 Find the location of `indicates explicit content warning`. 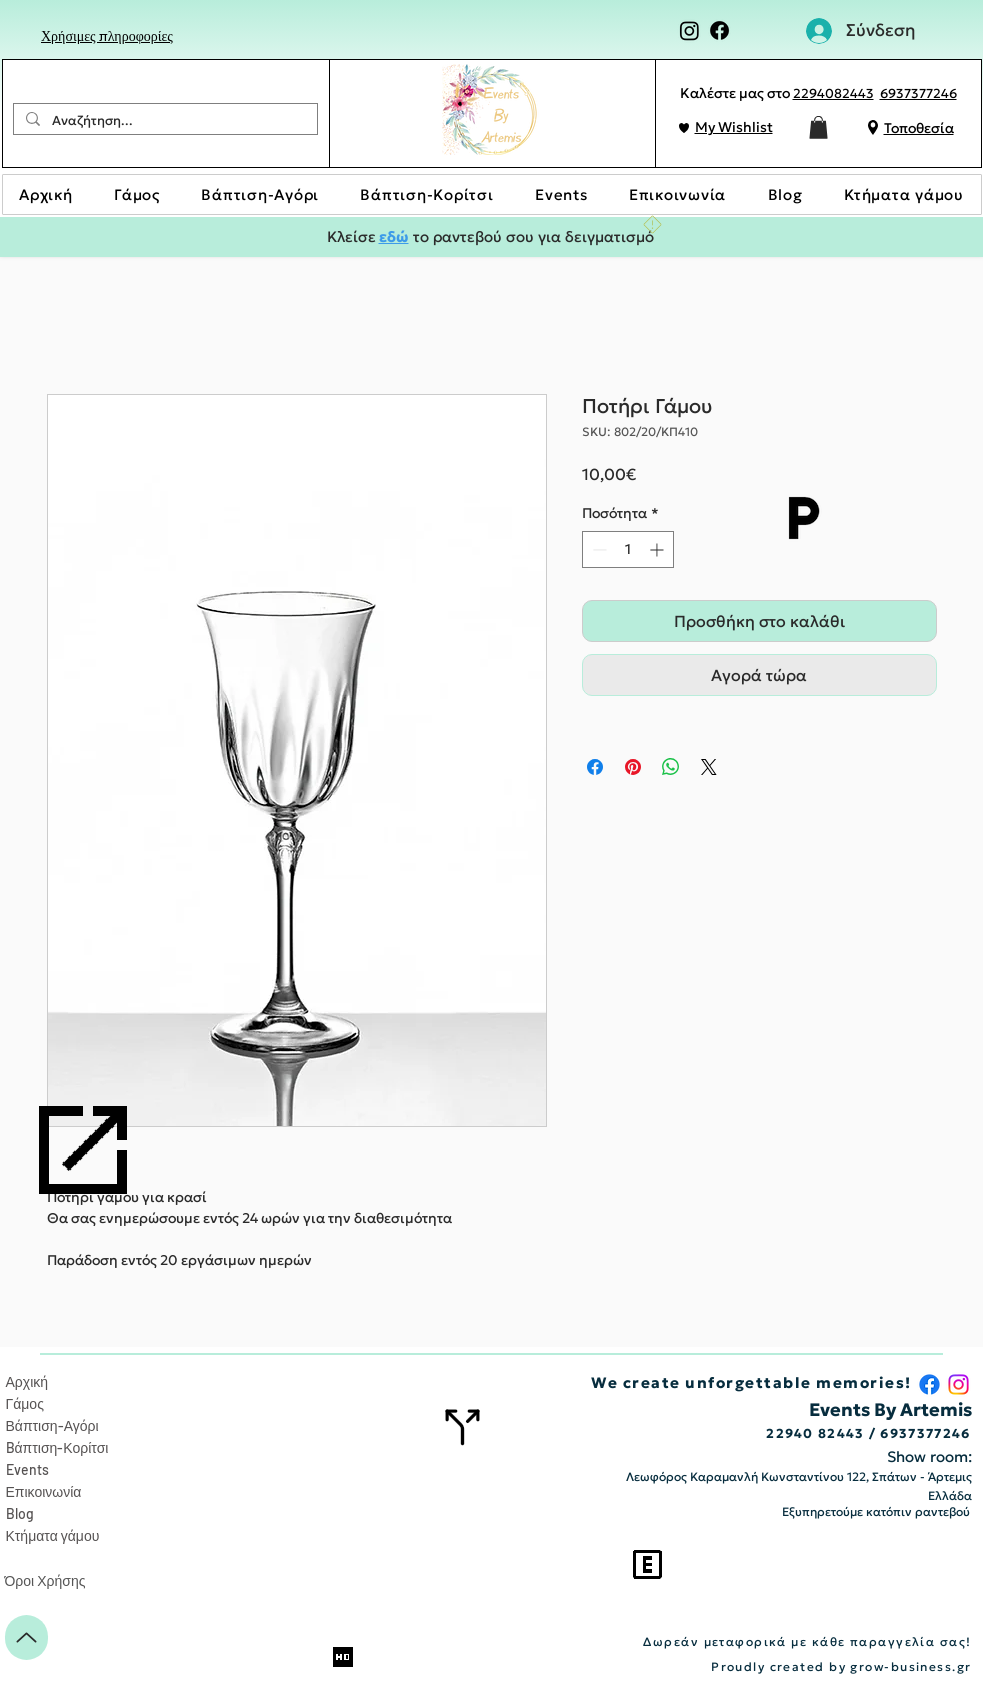

indicates explicit content warning is located at coordinates (647, 1564).